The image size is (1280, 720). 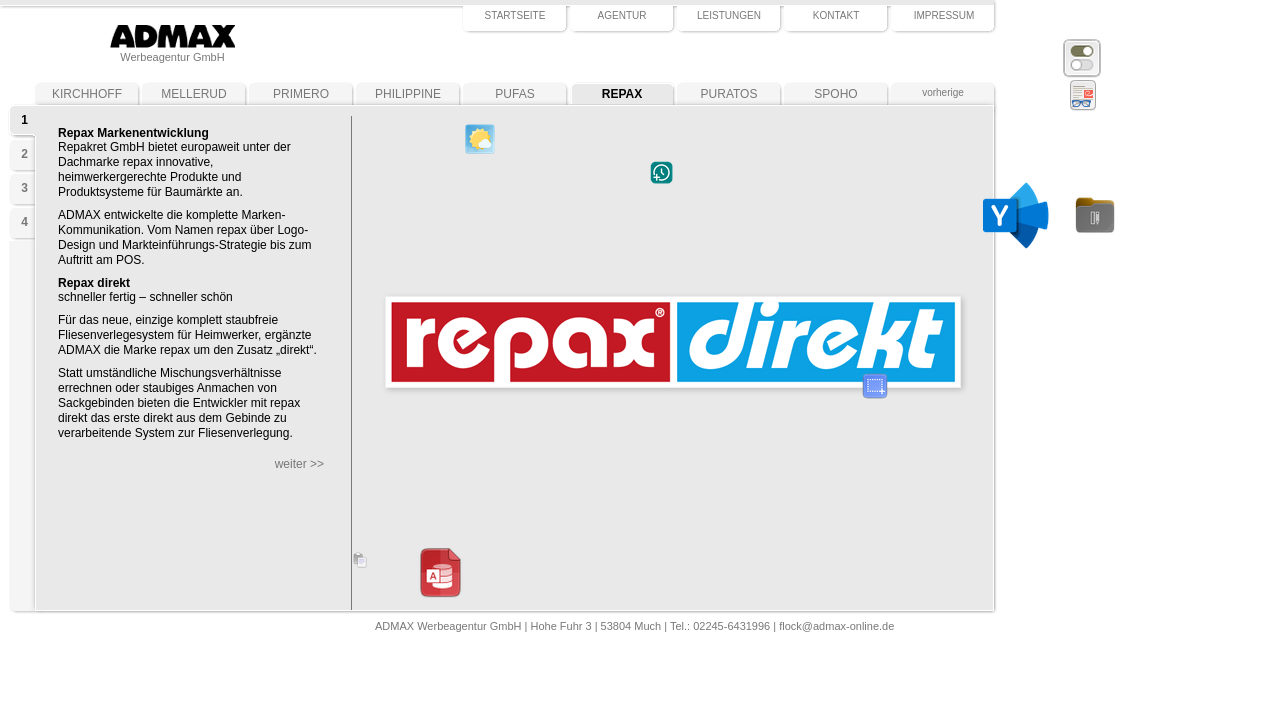 I want to click on add a new timer or time entry, so click(x=661, y=172).